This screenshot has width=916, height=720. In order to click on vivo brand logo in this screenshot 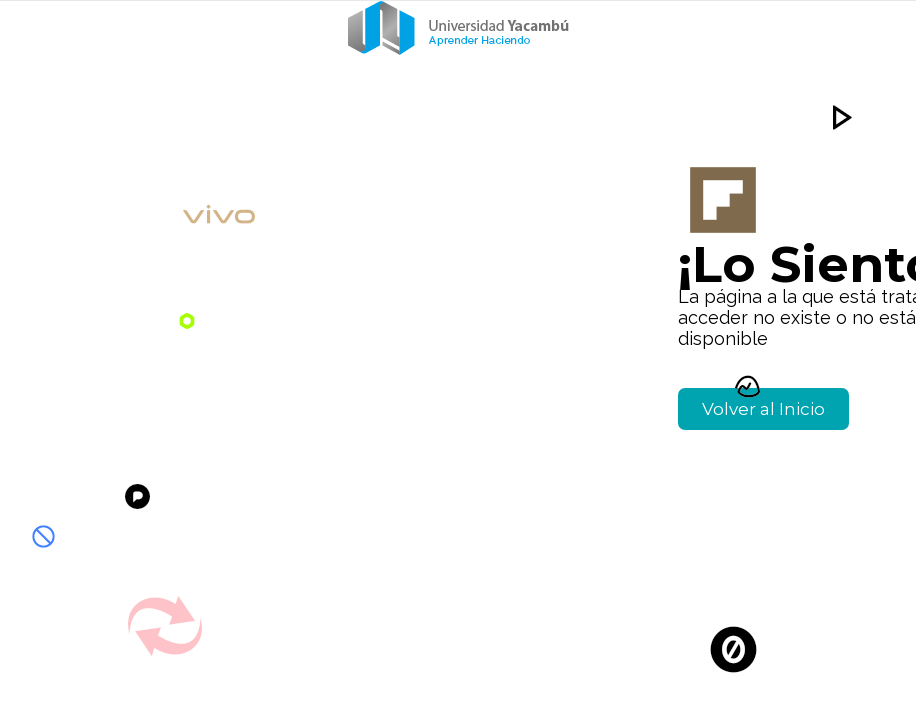, I will do `click(219, 214)`.